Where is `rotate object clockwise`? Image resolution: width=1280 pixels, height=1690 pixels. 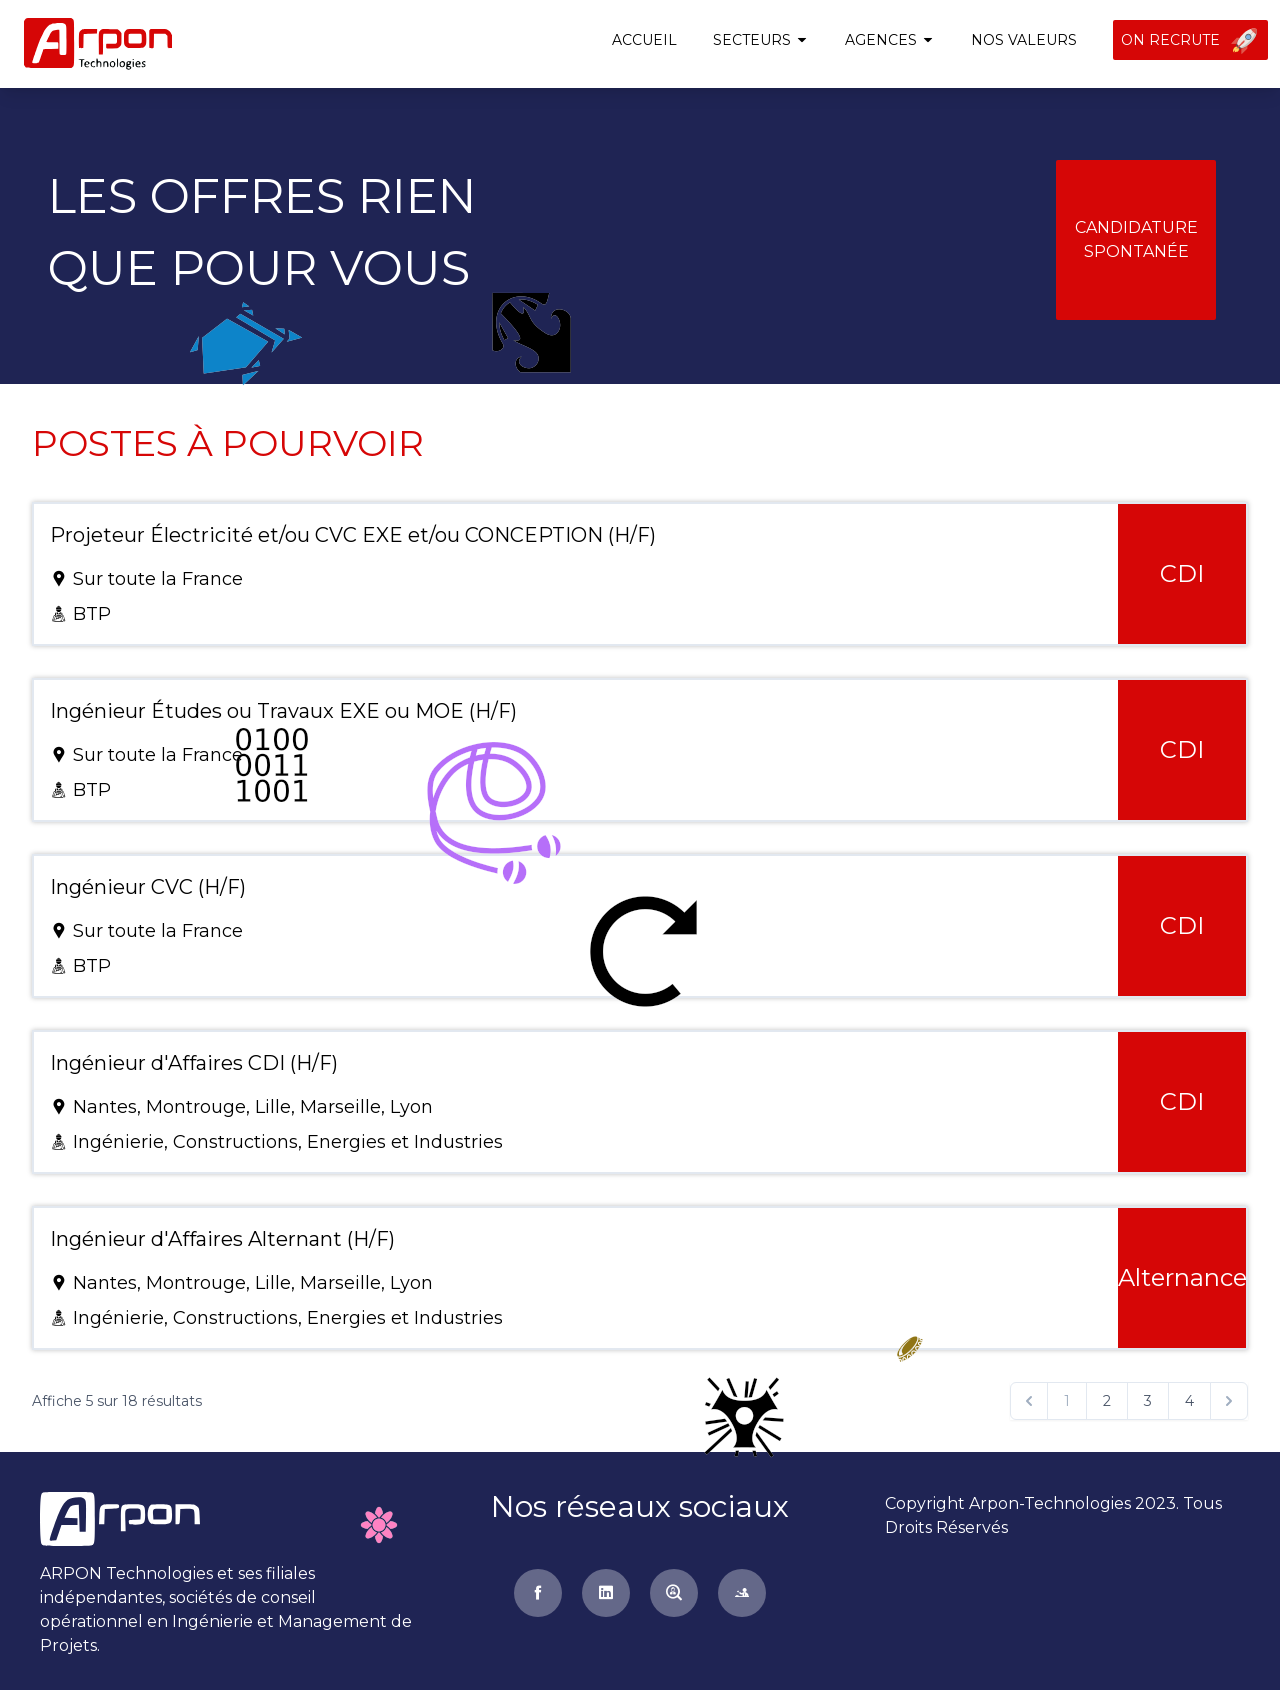
rotate object clockwise is located at coordinates (643, 951).